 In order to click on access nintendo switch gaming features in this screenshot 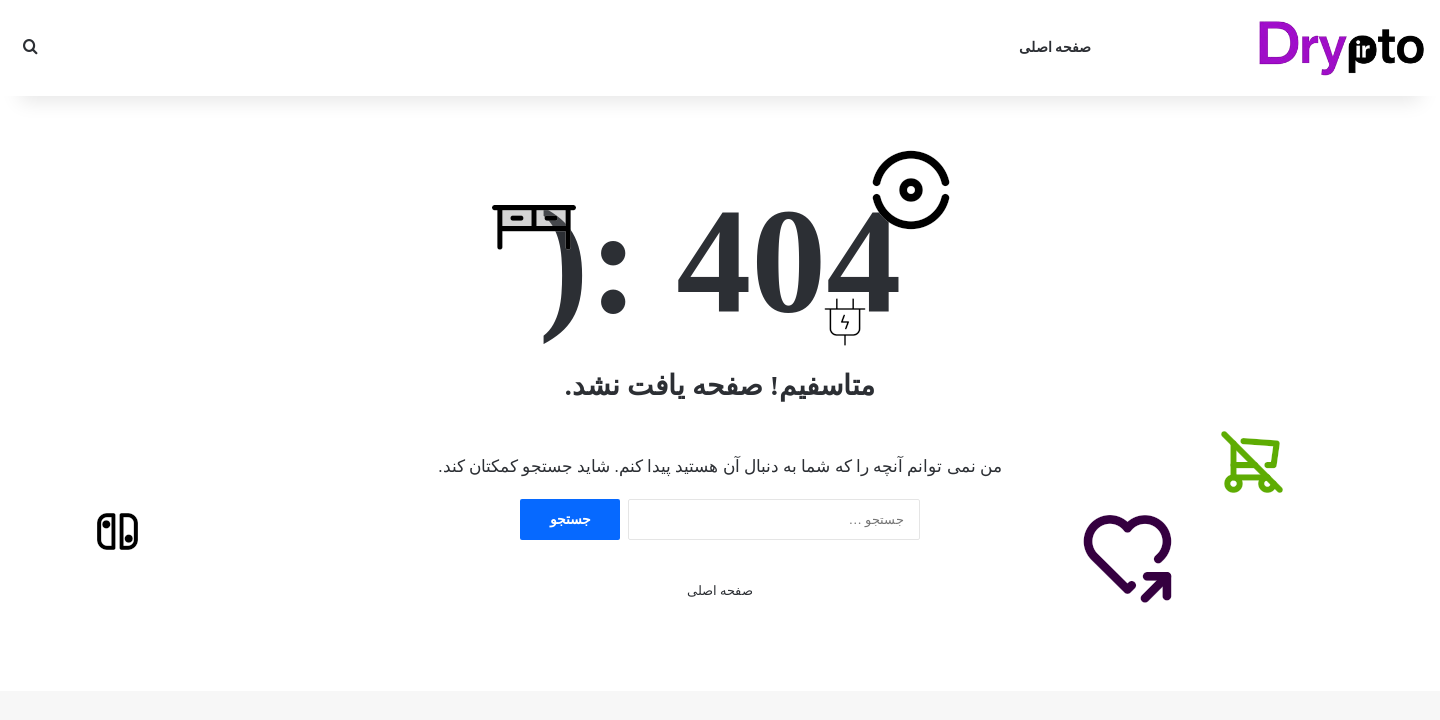, I will do `click(117, 531)`.